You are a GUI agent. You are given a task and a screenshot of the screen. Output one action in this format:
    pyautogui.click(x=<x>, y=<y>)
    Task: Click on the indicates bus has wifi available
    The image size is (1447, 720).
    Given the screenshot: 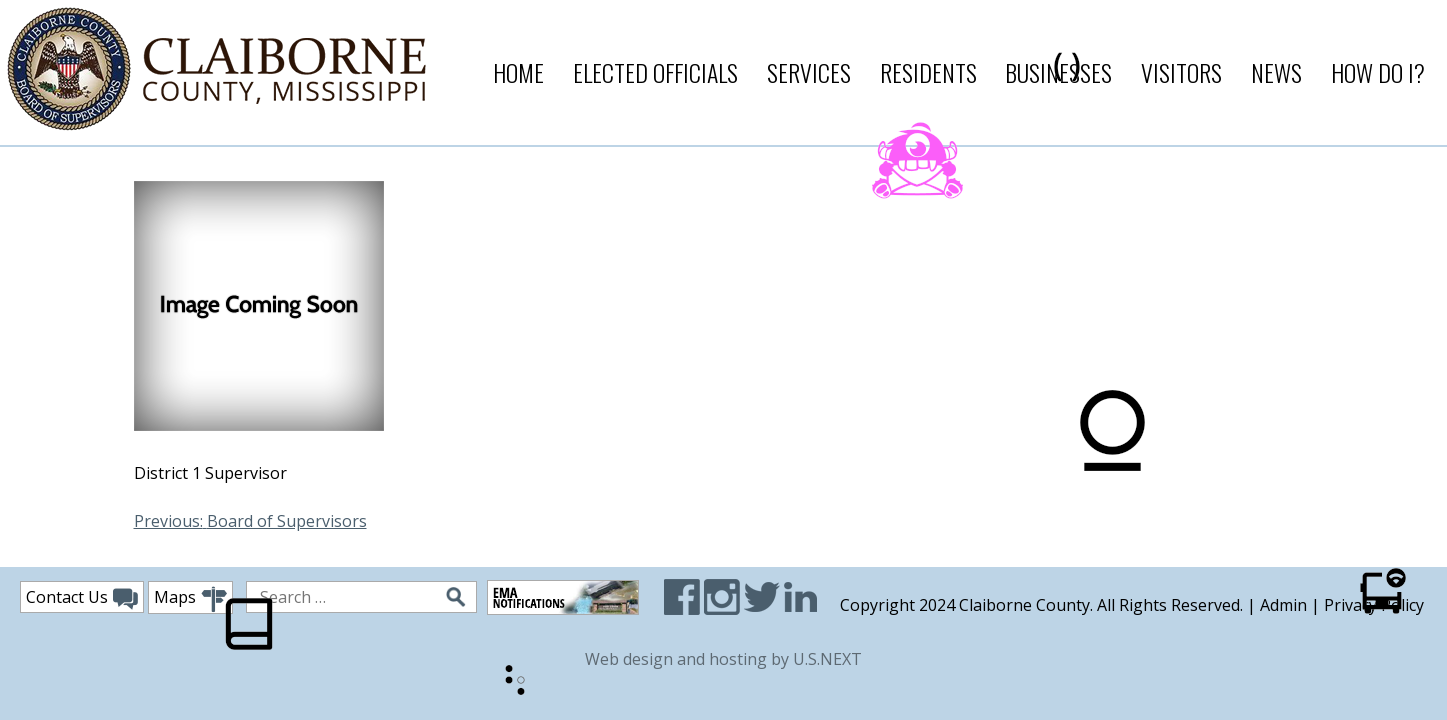 What is the action you would take?
    pyautogui.click(x=1382, y=592)
    